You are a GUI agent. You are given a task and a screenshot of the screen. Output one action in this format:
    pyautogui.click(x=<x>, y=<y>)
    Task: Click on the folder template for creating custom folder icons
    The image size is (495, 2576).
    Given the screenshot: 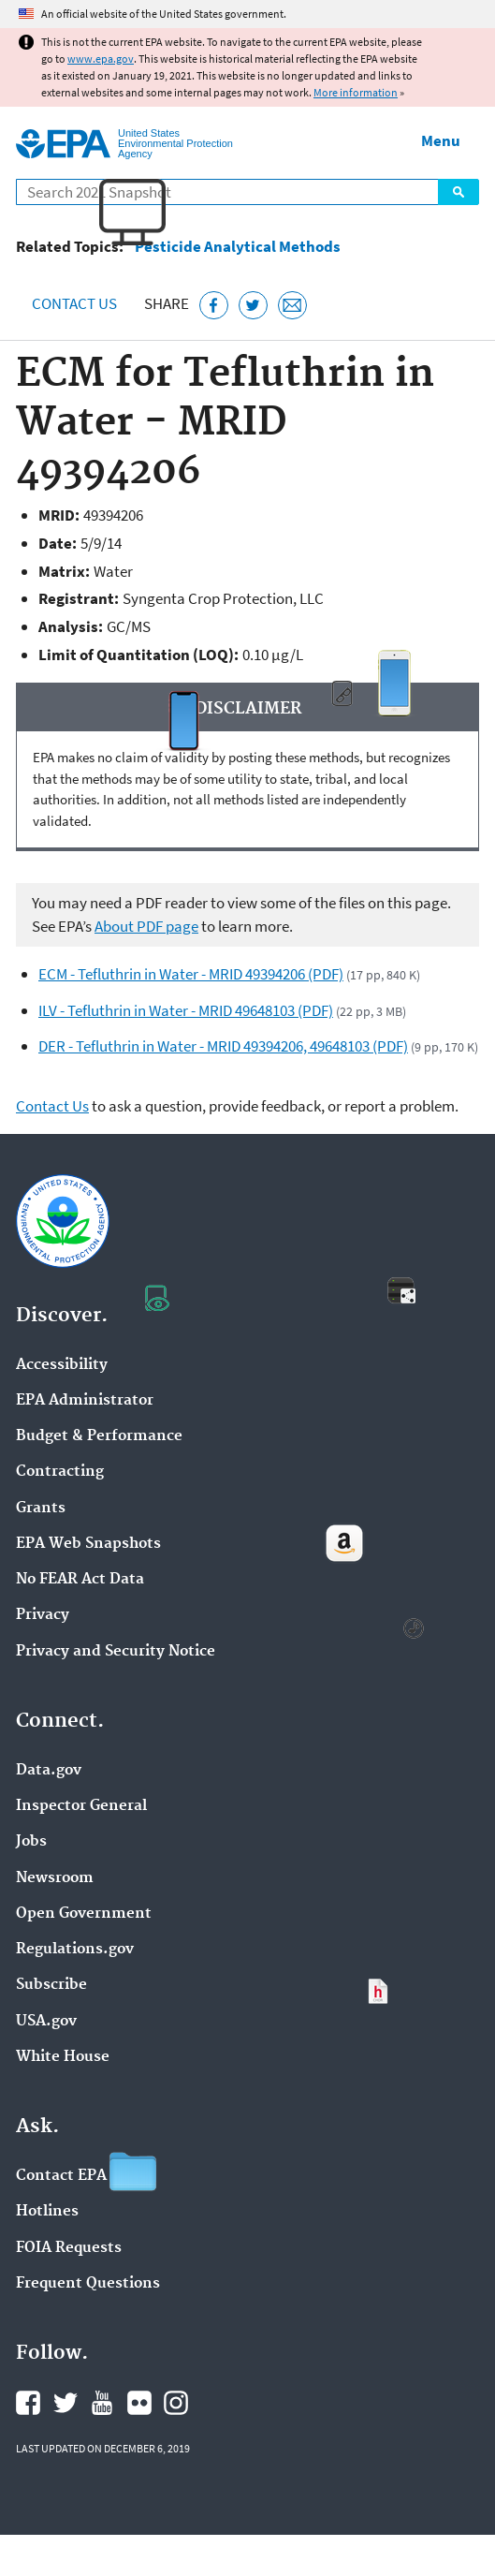 What is the action you would take?
    pyautogui.click(x=133, y=2171)
    